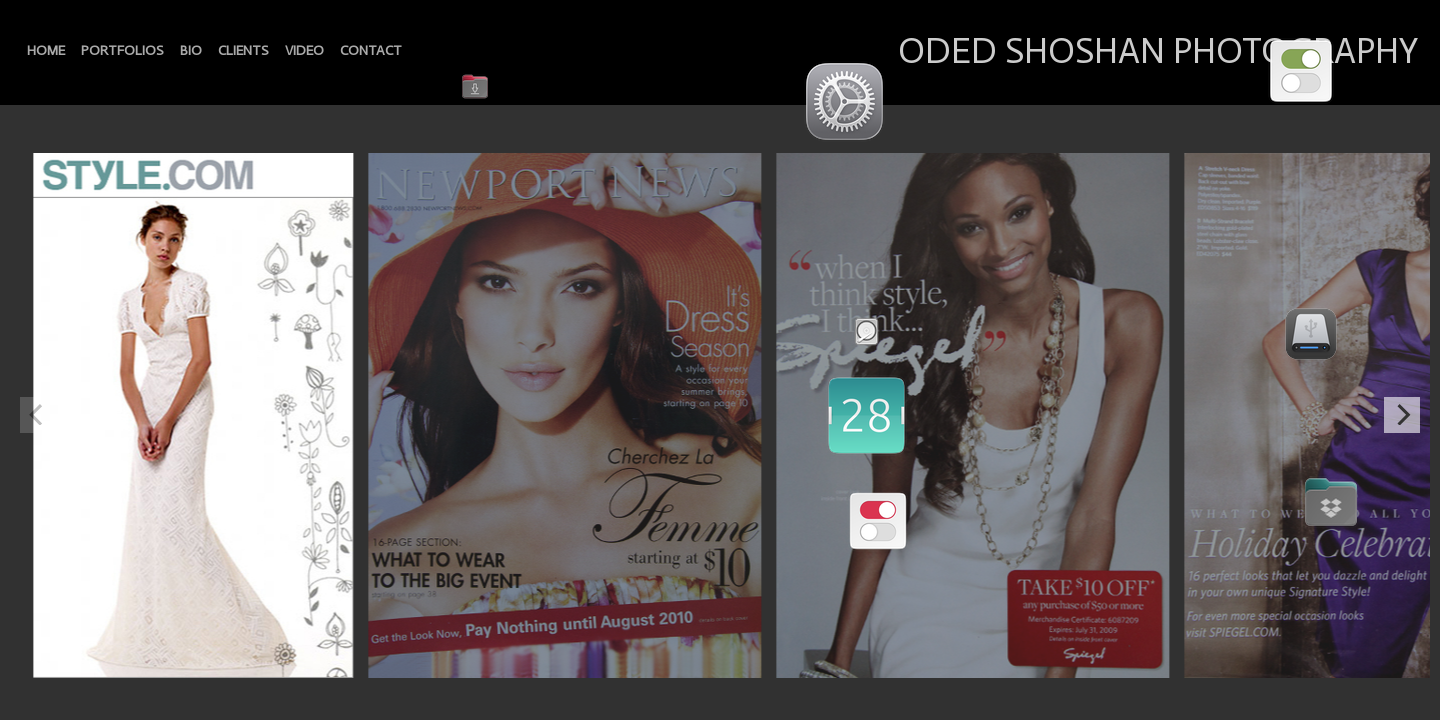 The width and height of the screenshot is (1440, 720). Describe the element at coordinates (866, 331) in the screenshot. I see `open disk management utility` at that location.